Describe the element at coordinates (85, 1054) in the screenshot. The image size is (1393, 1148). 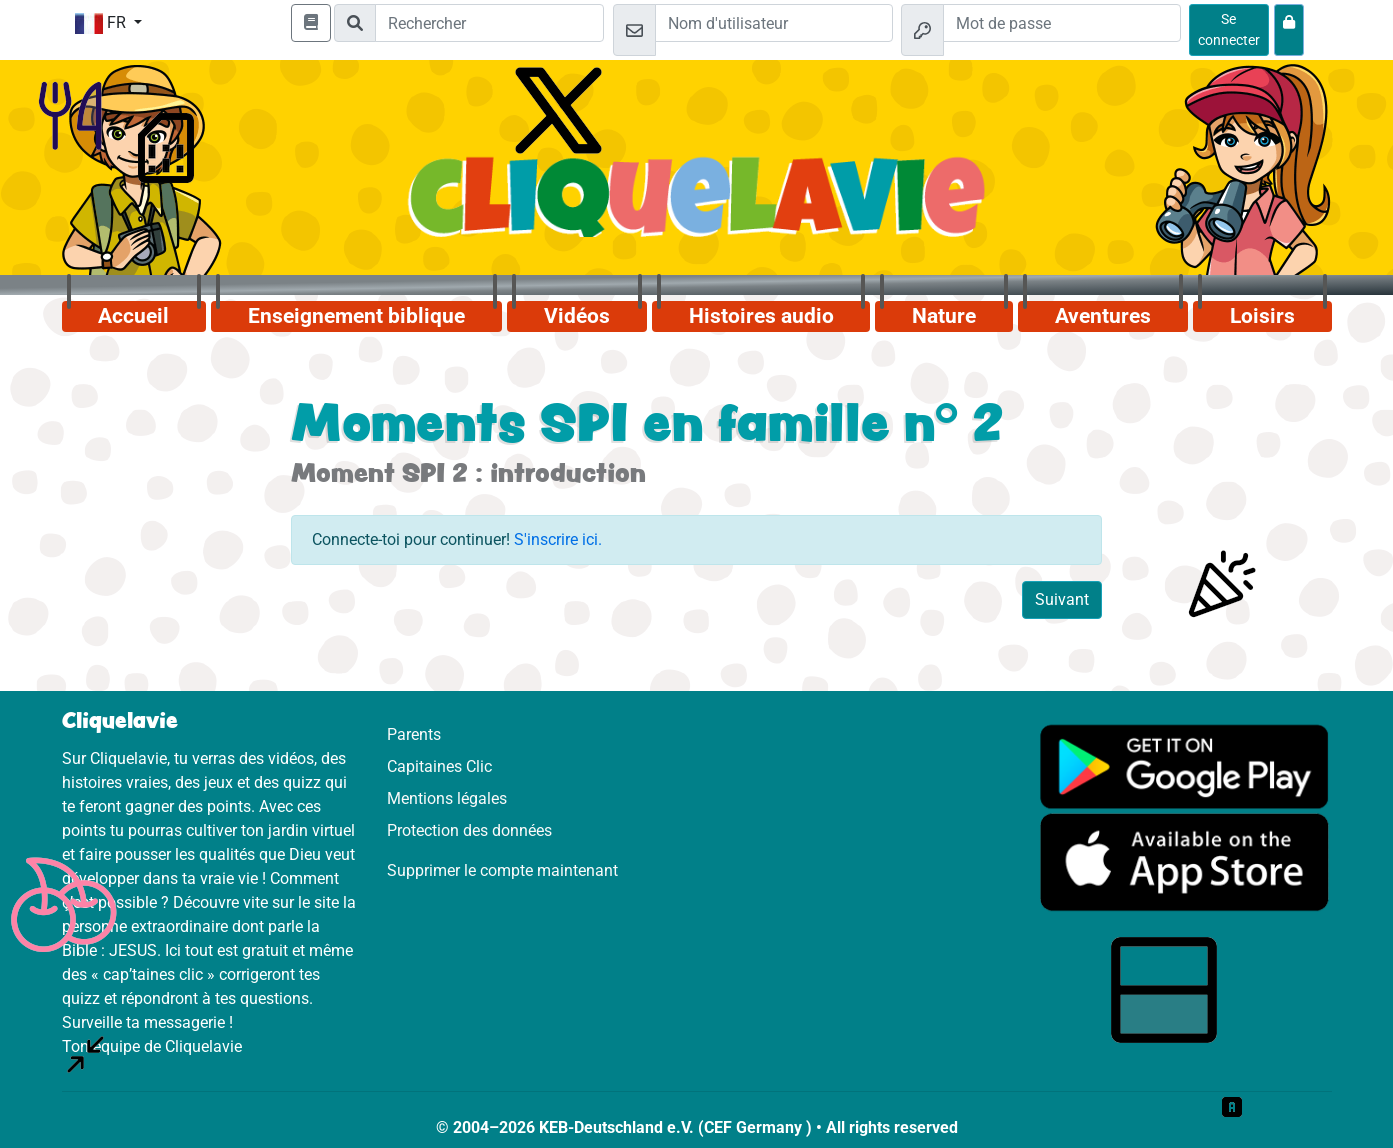
I see `minimize or collapse the current window` at that location.